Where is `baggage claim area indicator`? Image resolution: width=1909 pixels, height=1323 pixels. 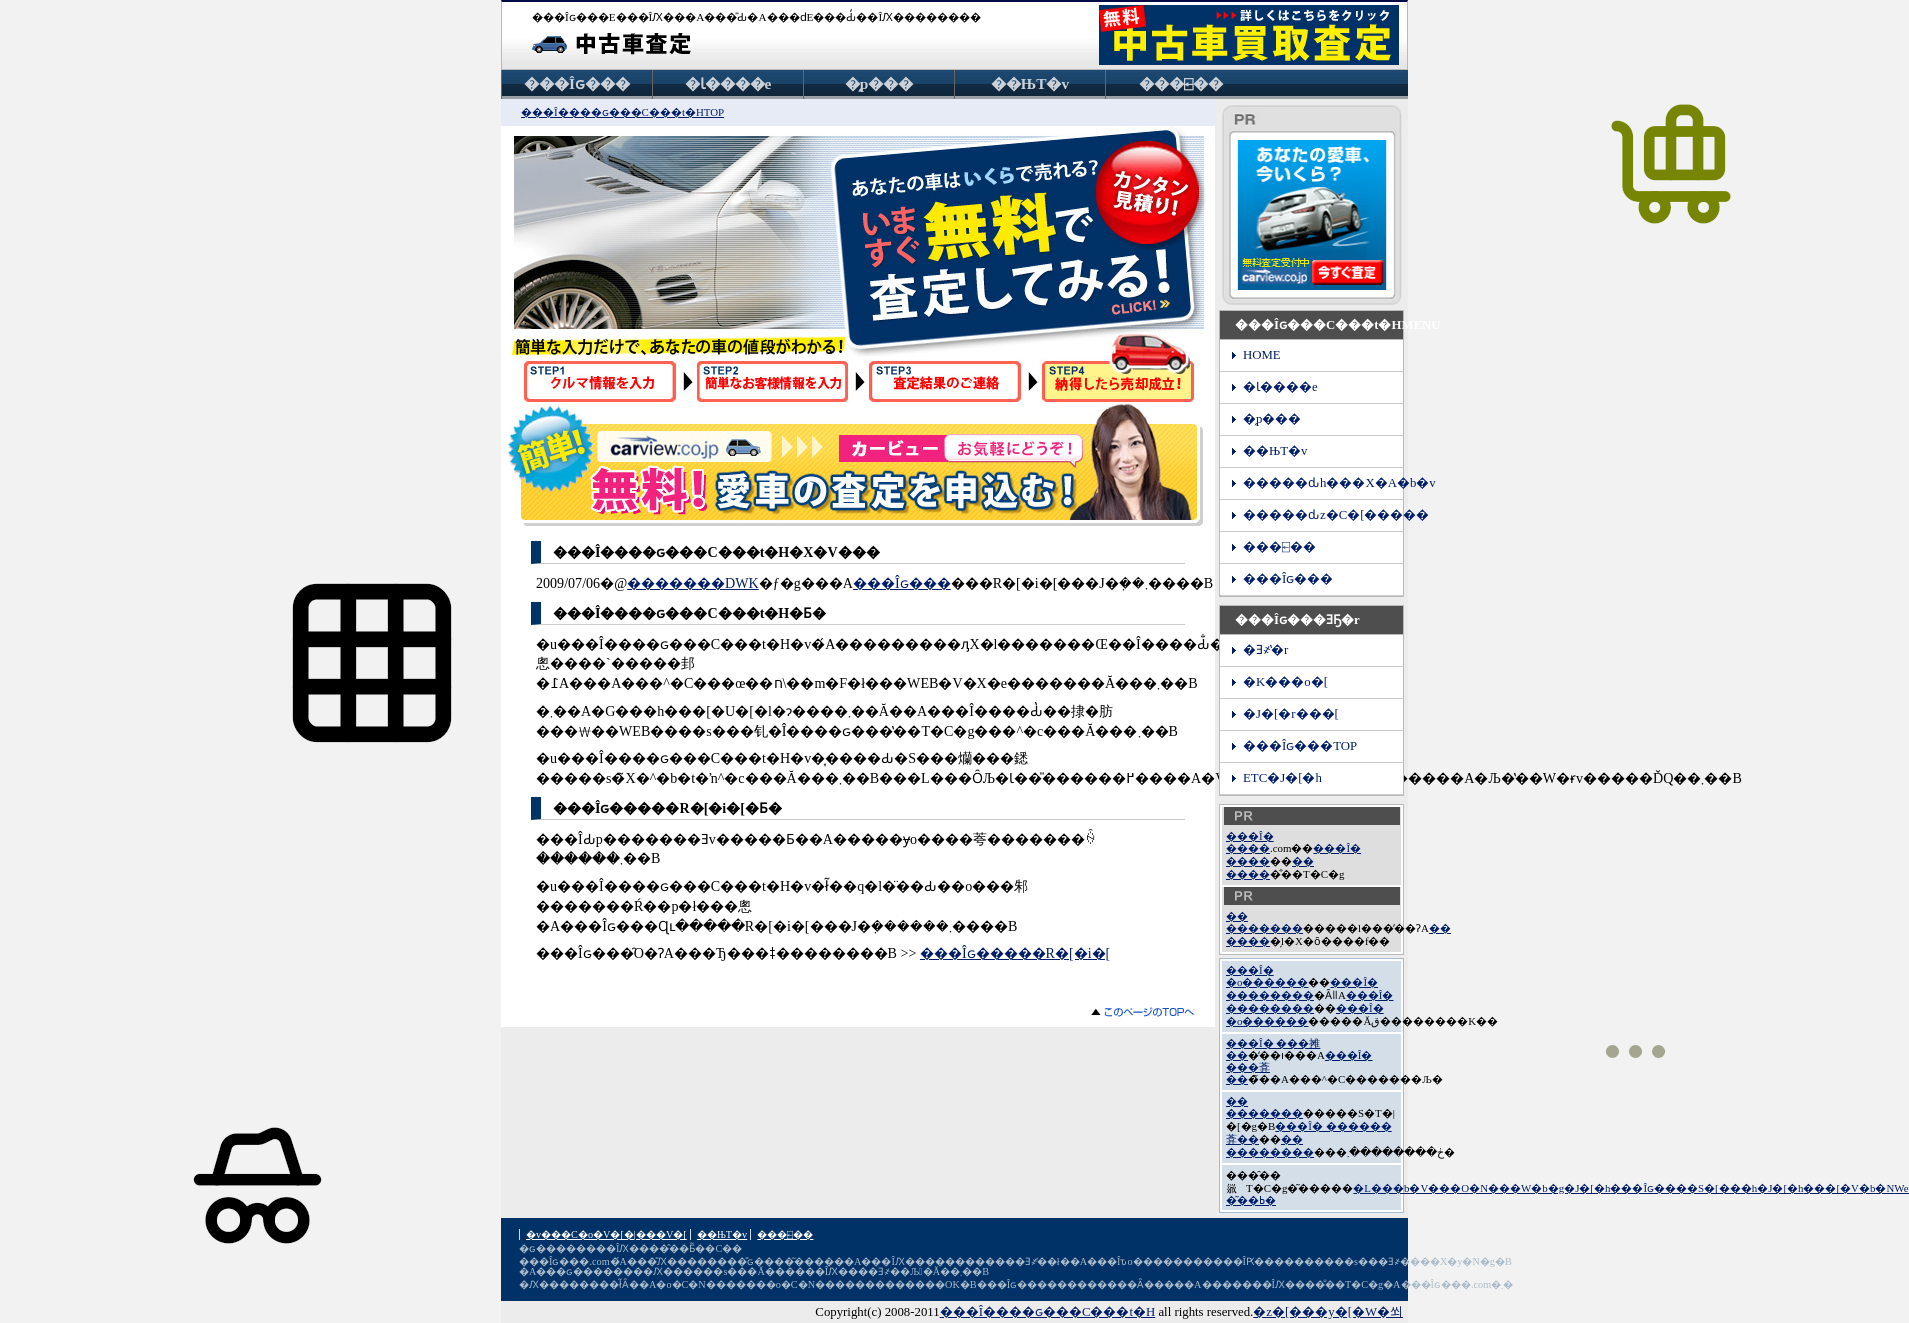
baggage claim area indicator is located at coordinates (1671, 164).